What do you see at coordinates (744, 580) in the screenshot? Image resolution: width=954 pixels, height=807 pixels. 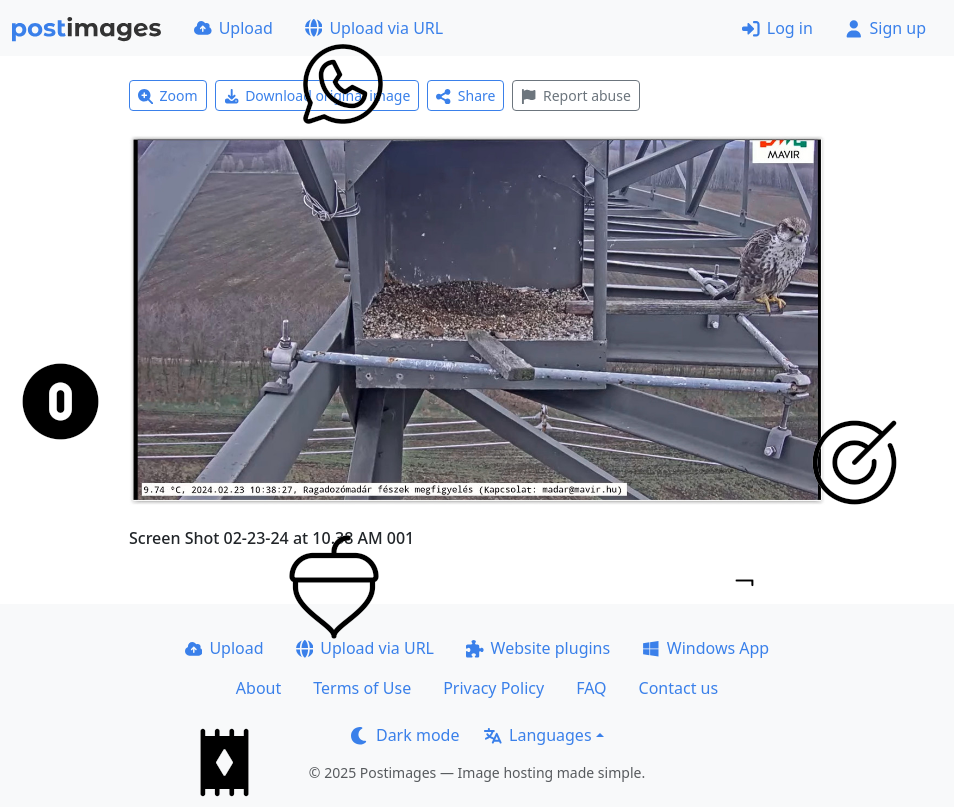 I see `logical NOT operator symbol` at bounding box center [744, 580].